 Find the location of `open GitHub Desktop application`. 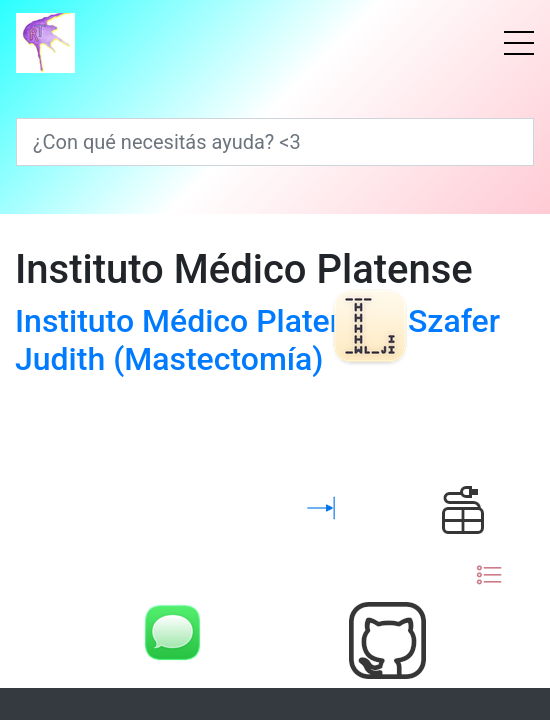

open GitHub Desktop application is located at coordinates (387, 640).